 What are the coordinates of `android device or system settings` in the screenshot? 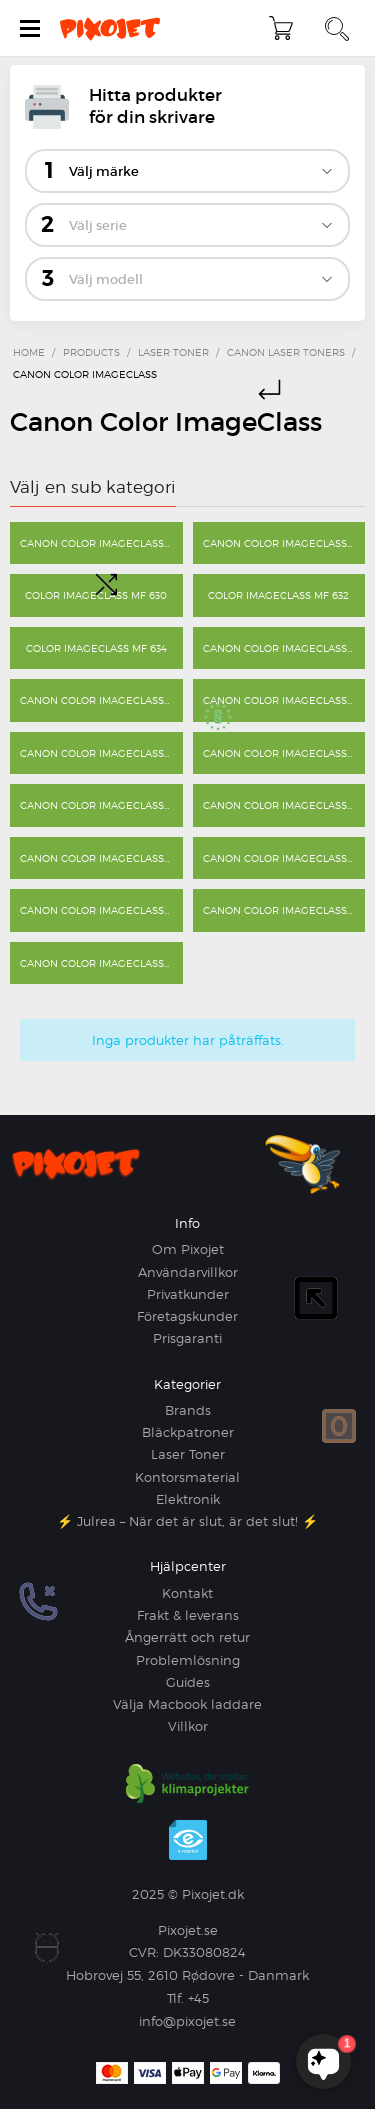 It's located at (47, 1947).